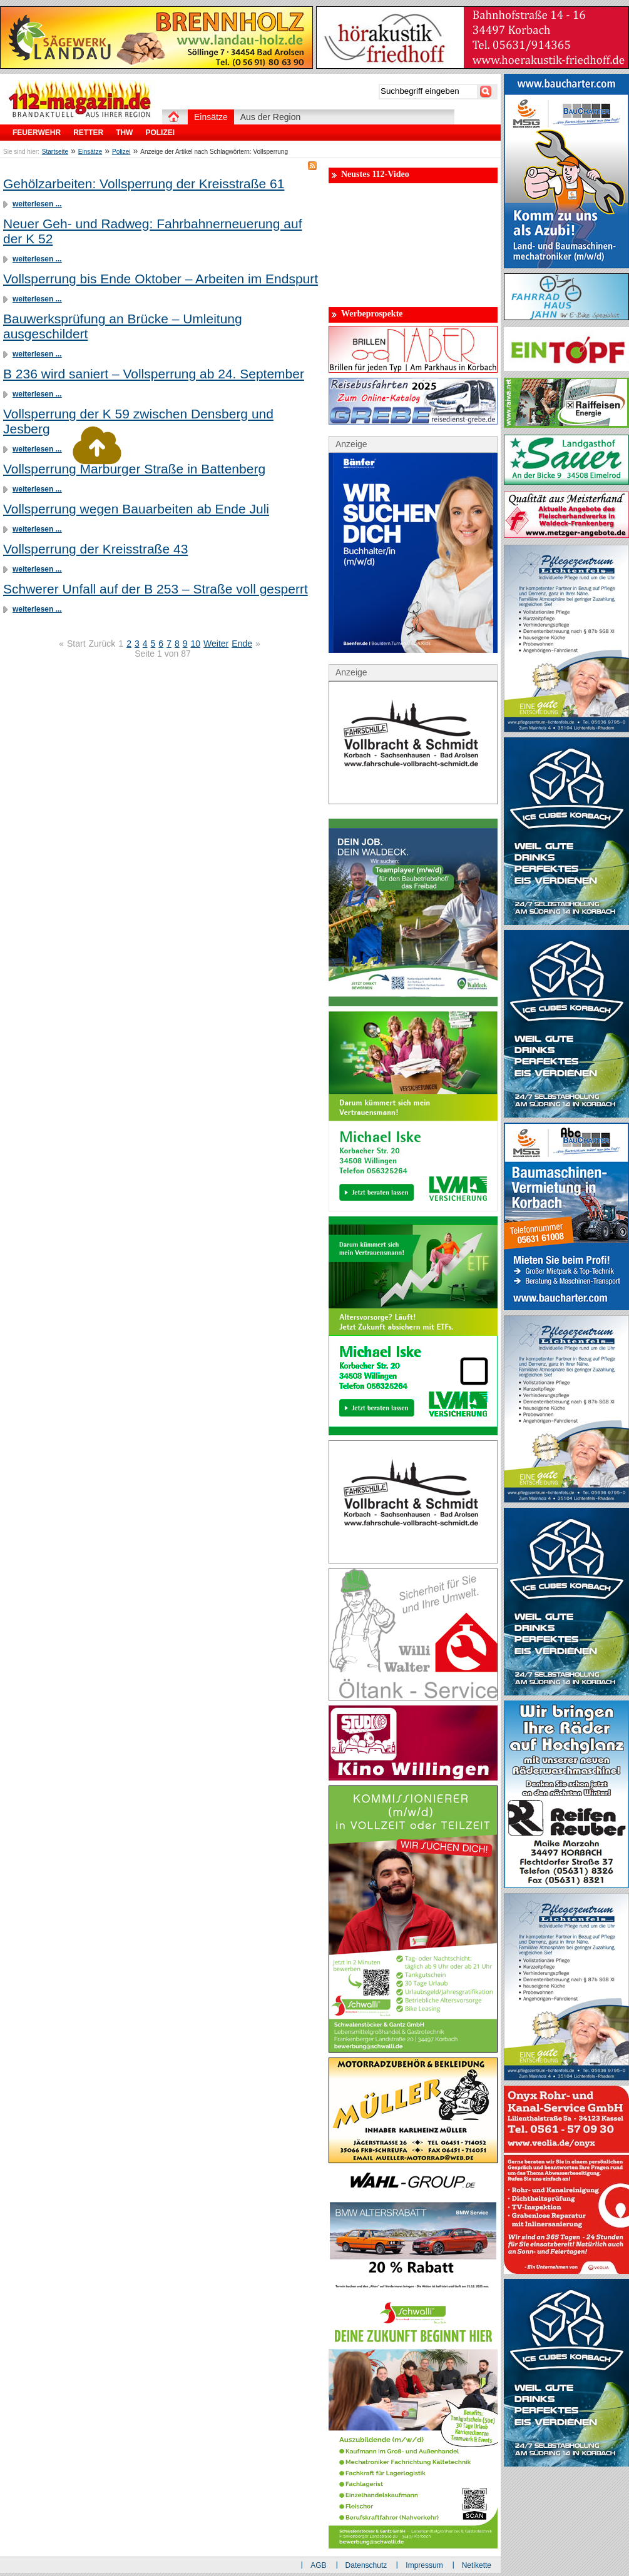 This screenshot has width=629, height=2576. I want to click on upload file to cloud storage, so click(97, 445).